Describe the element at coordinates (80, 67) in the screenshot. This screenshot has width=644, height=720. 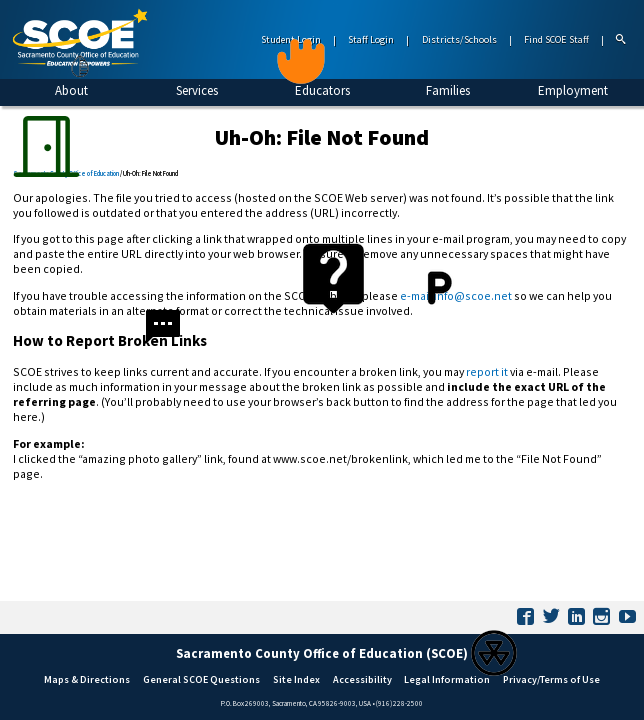
I see `adjust color saturation or fill level` at that location.